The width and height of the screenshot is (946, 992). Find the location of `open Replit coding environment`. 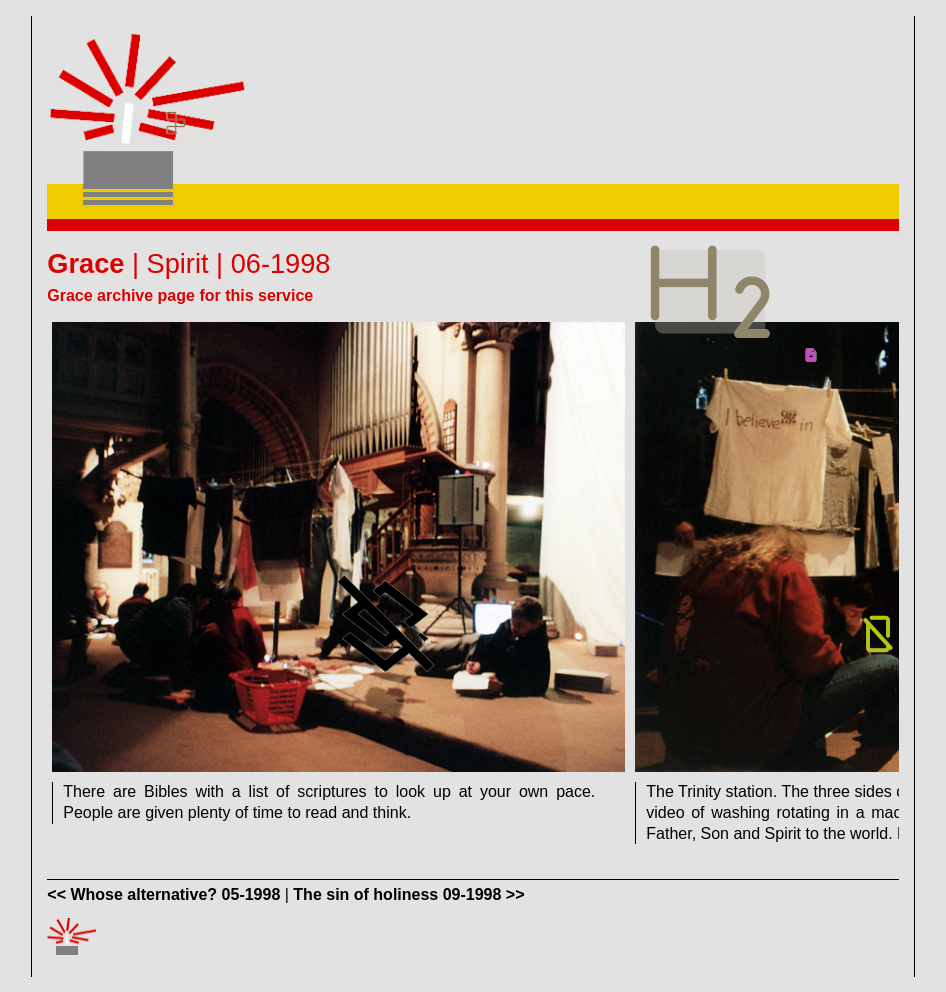

open Replit coding environment is located at coordinates (174, 123).